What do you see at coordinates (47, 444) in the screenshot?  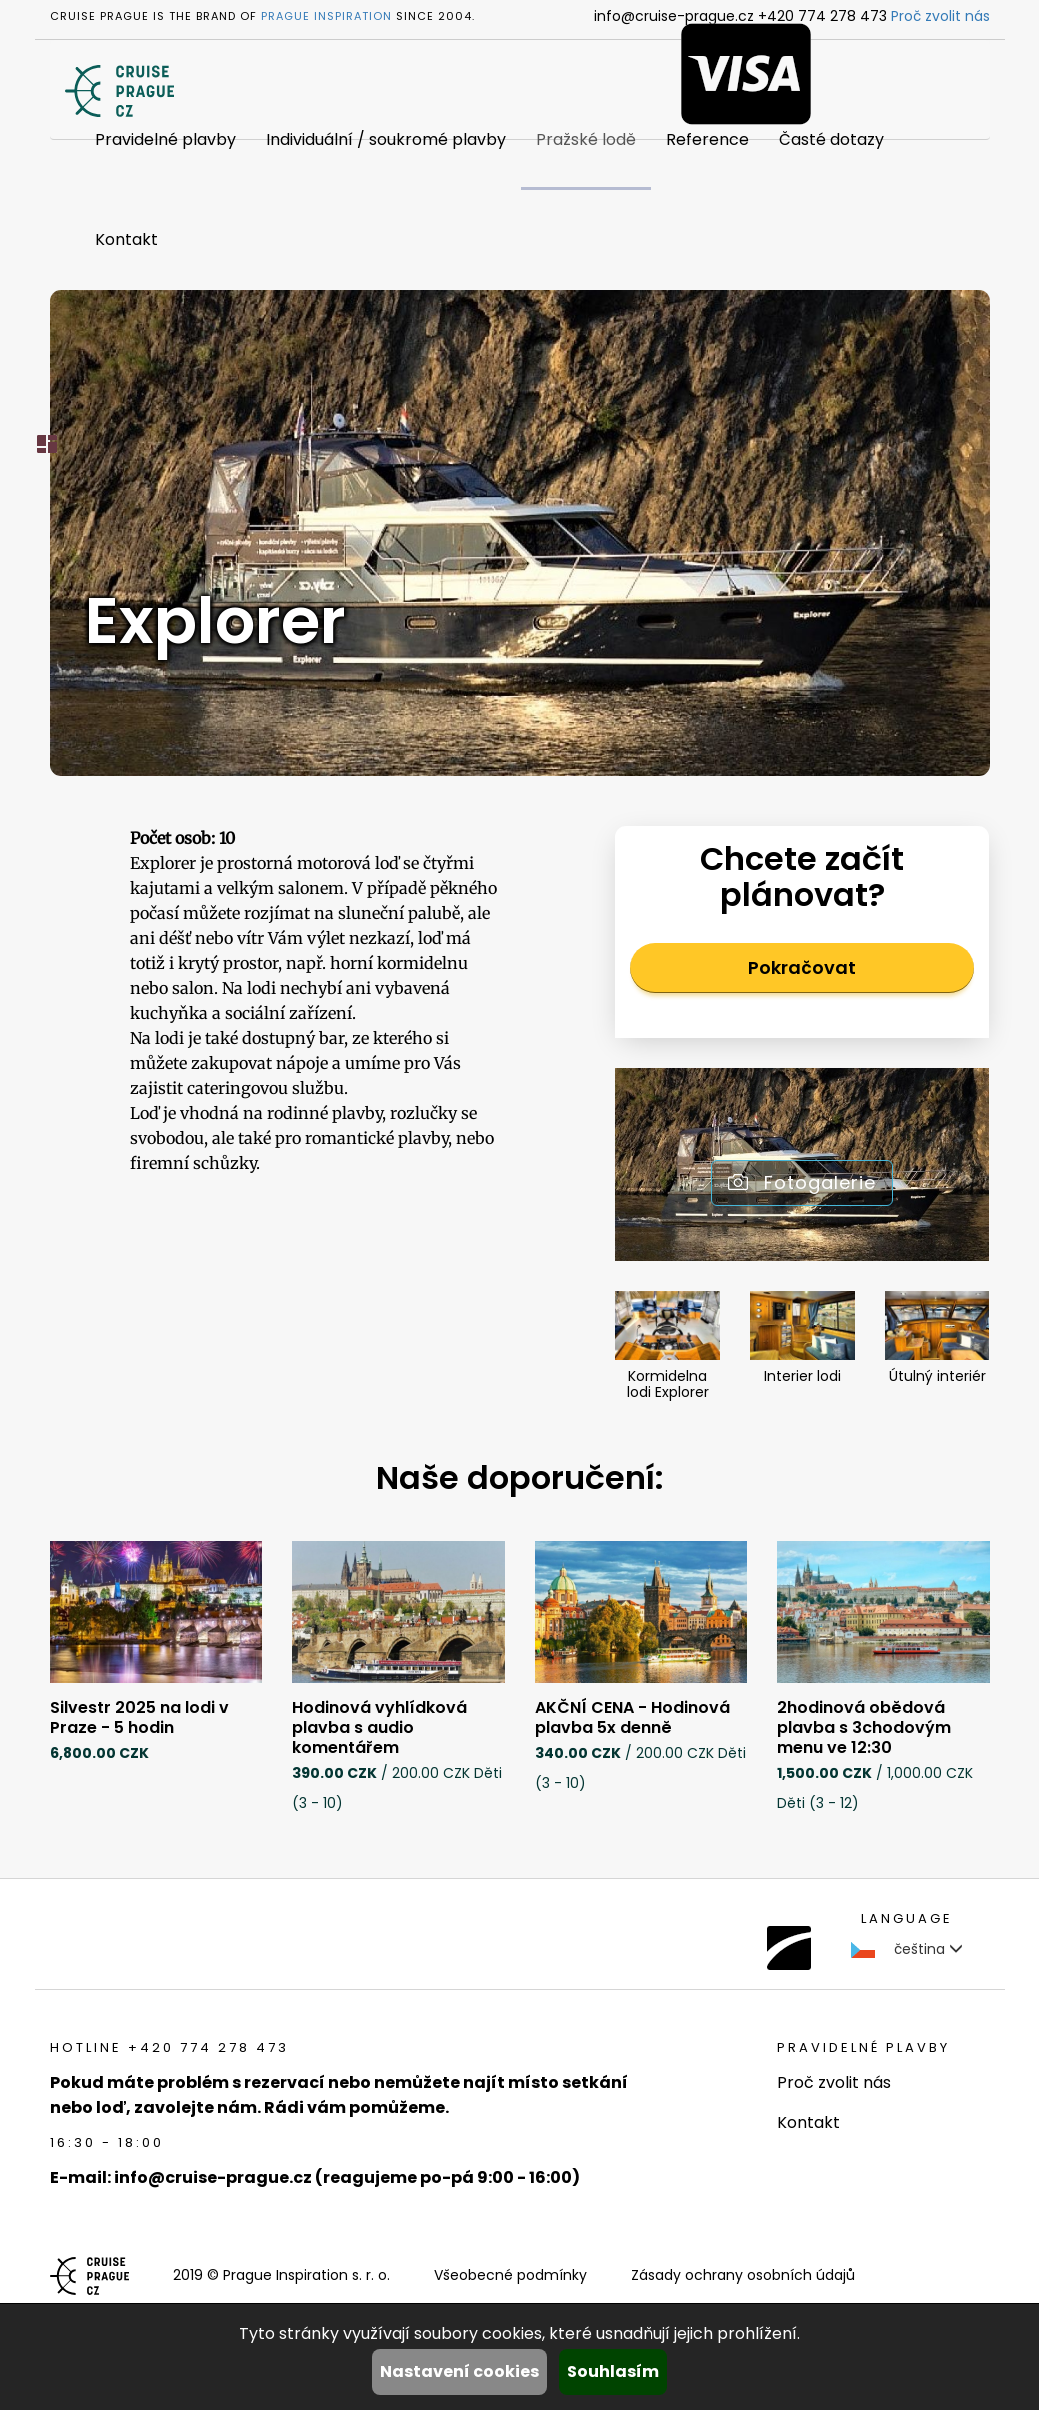 I see `switch to masonry grid view` at bounding box center [47, 444].